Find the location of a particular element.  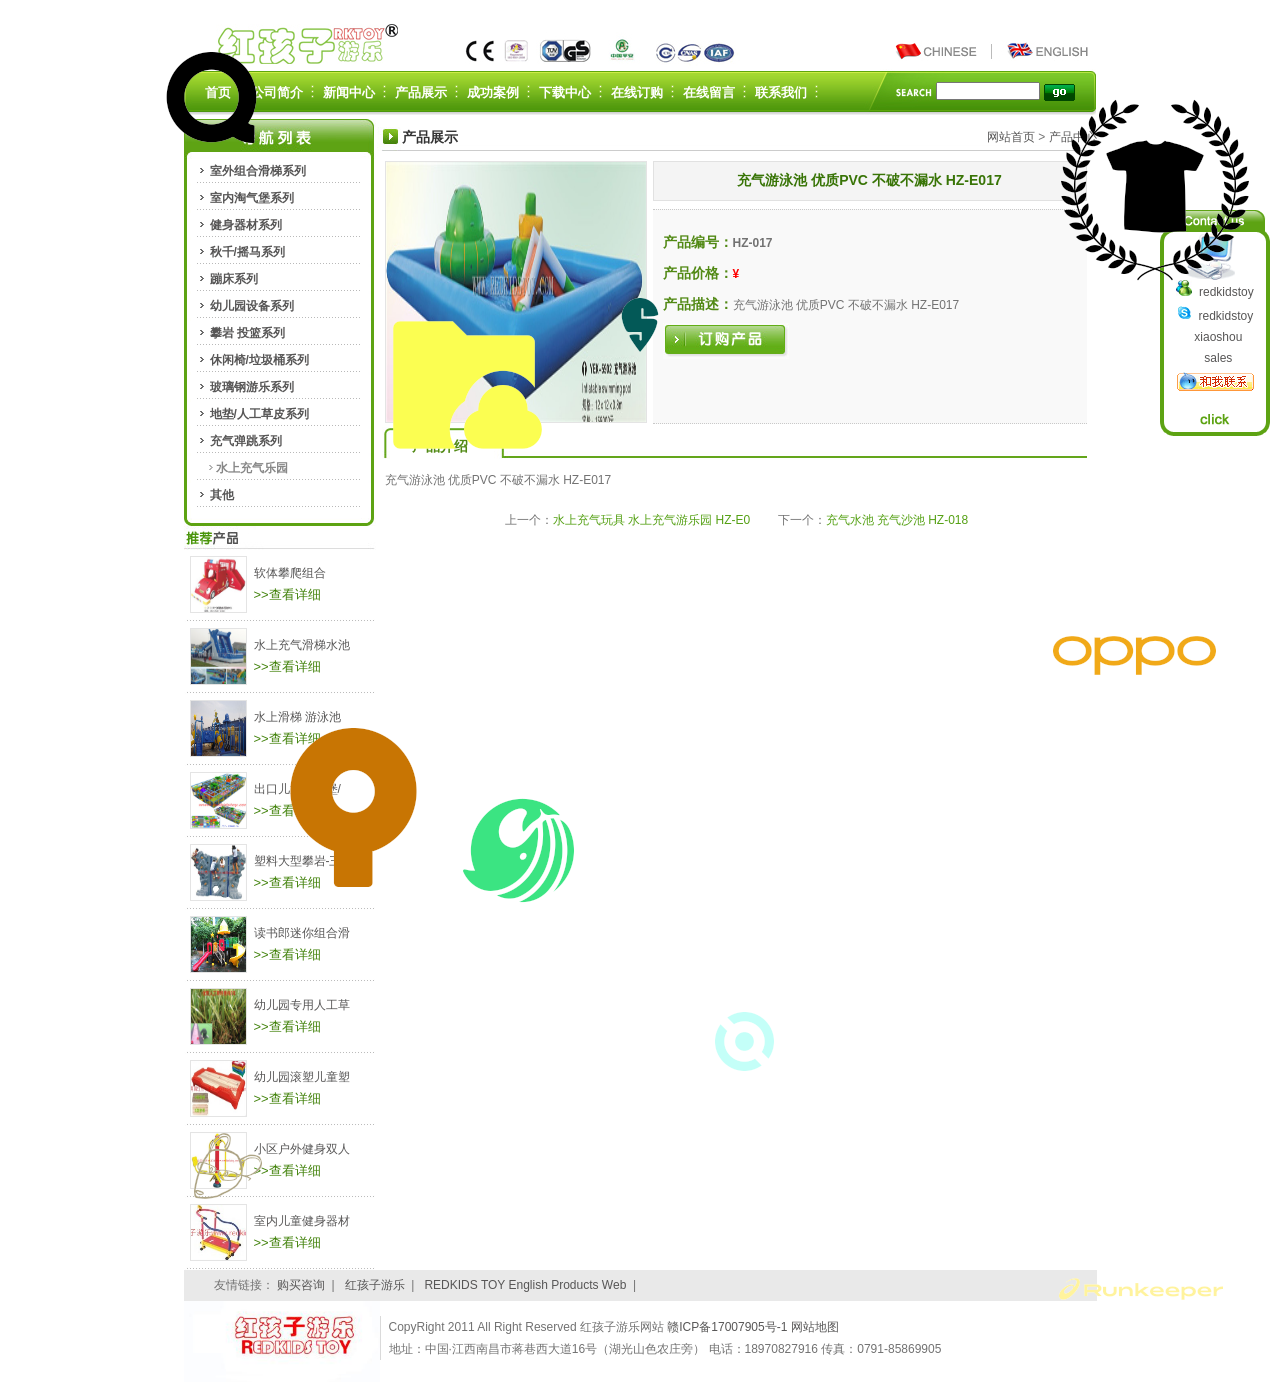

open the Quizlet app is located at coordinates (211, 97).